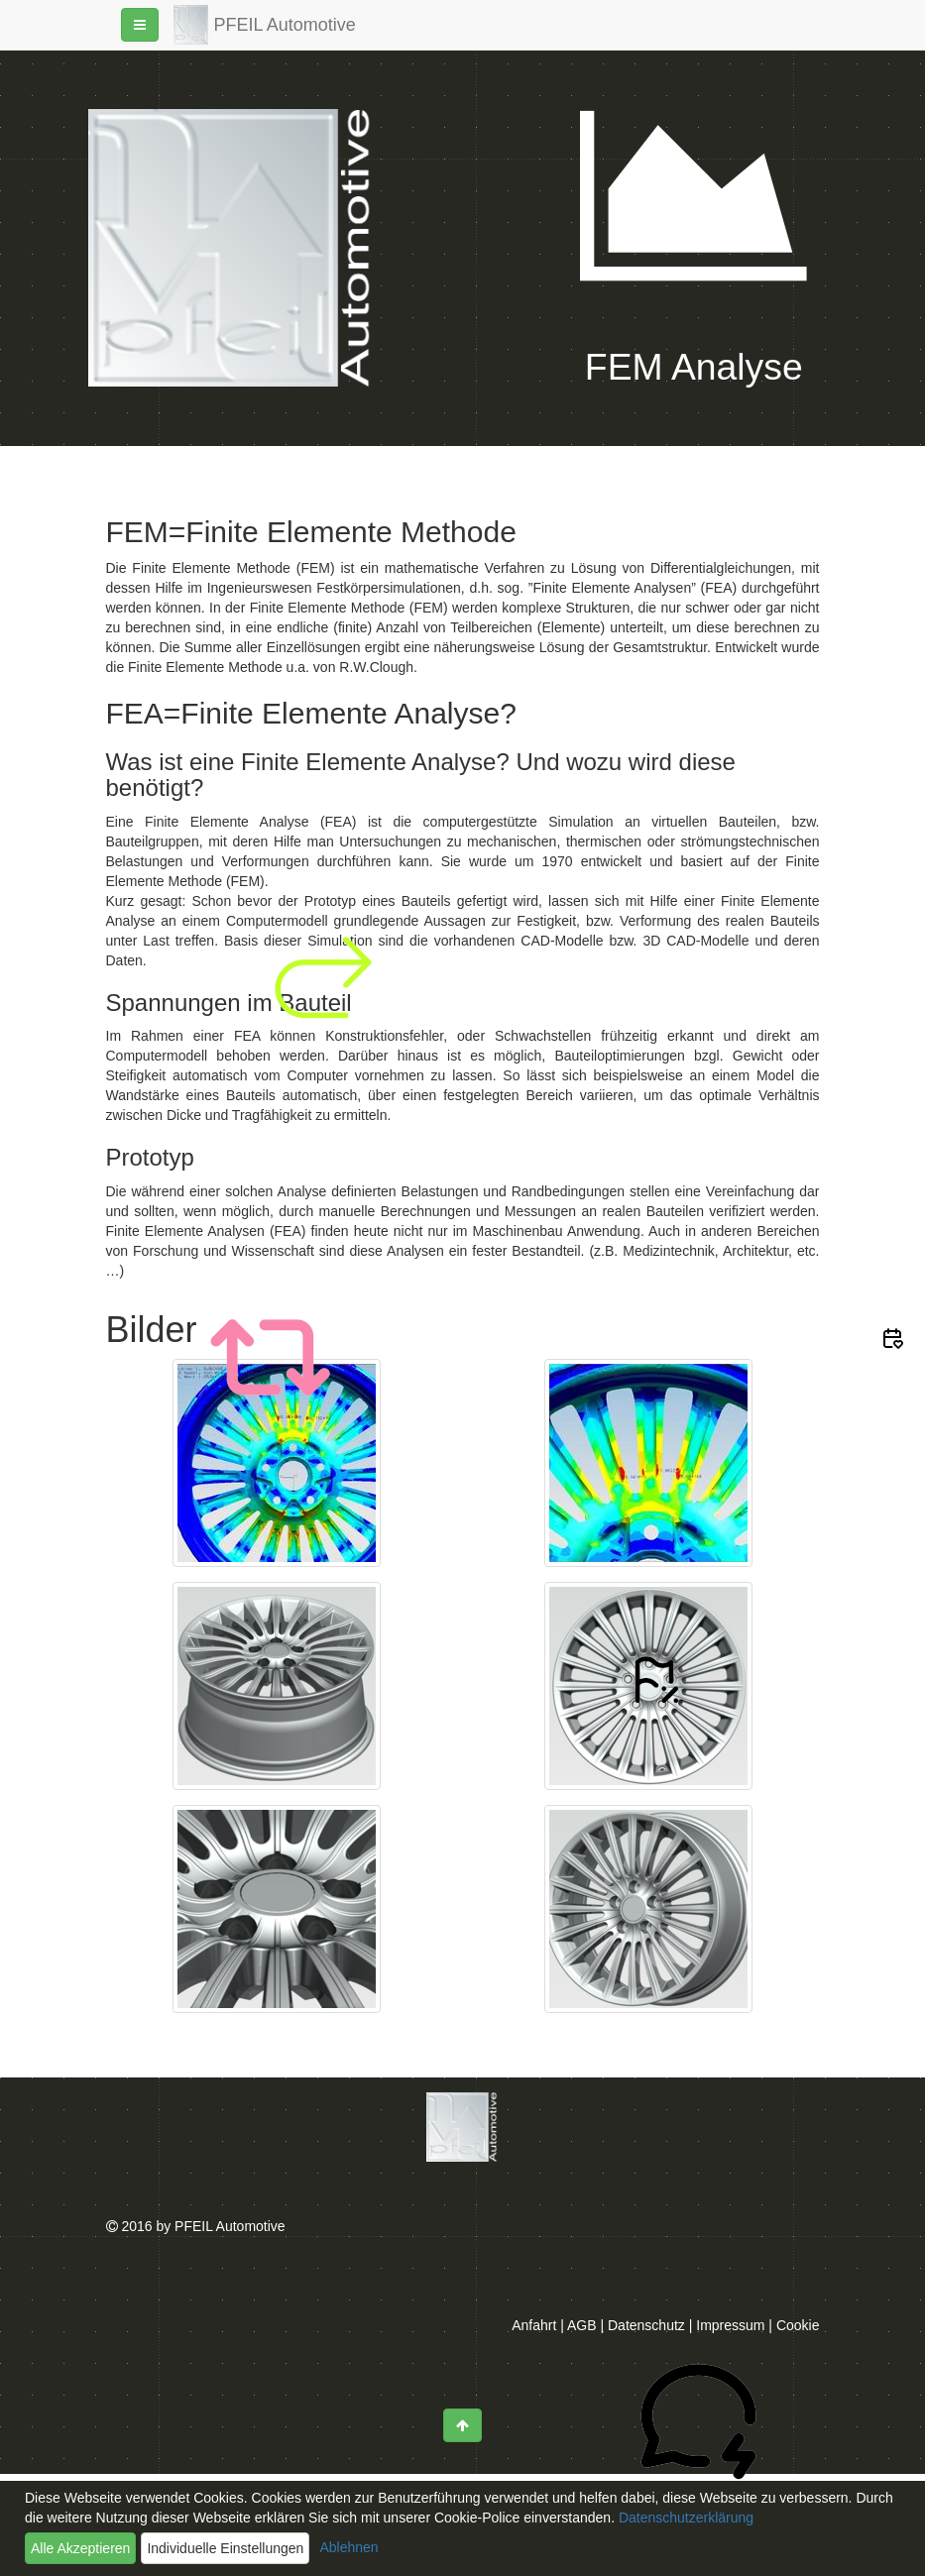 This screenshot has height=2576, width=925. Describe the element at coordinates (654, 1679) in the screenshot. I see `view flagged discounts or promotions` at that location.